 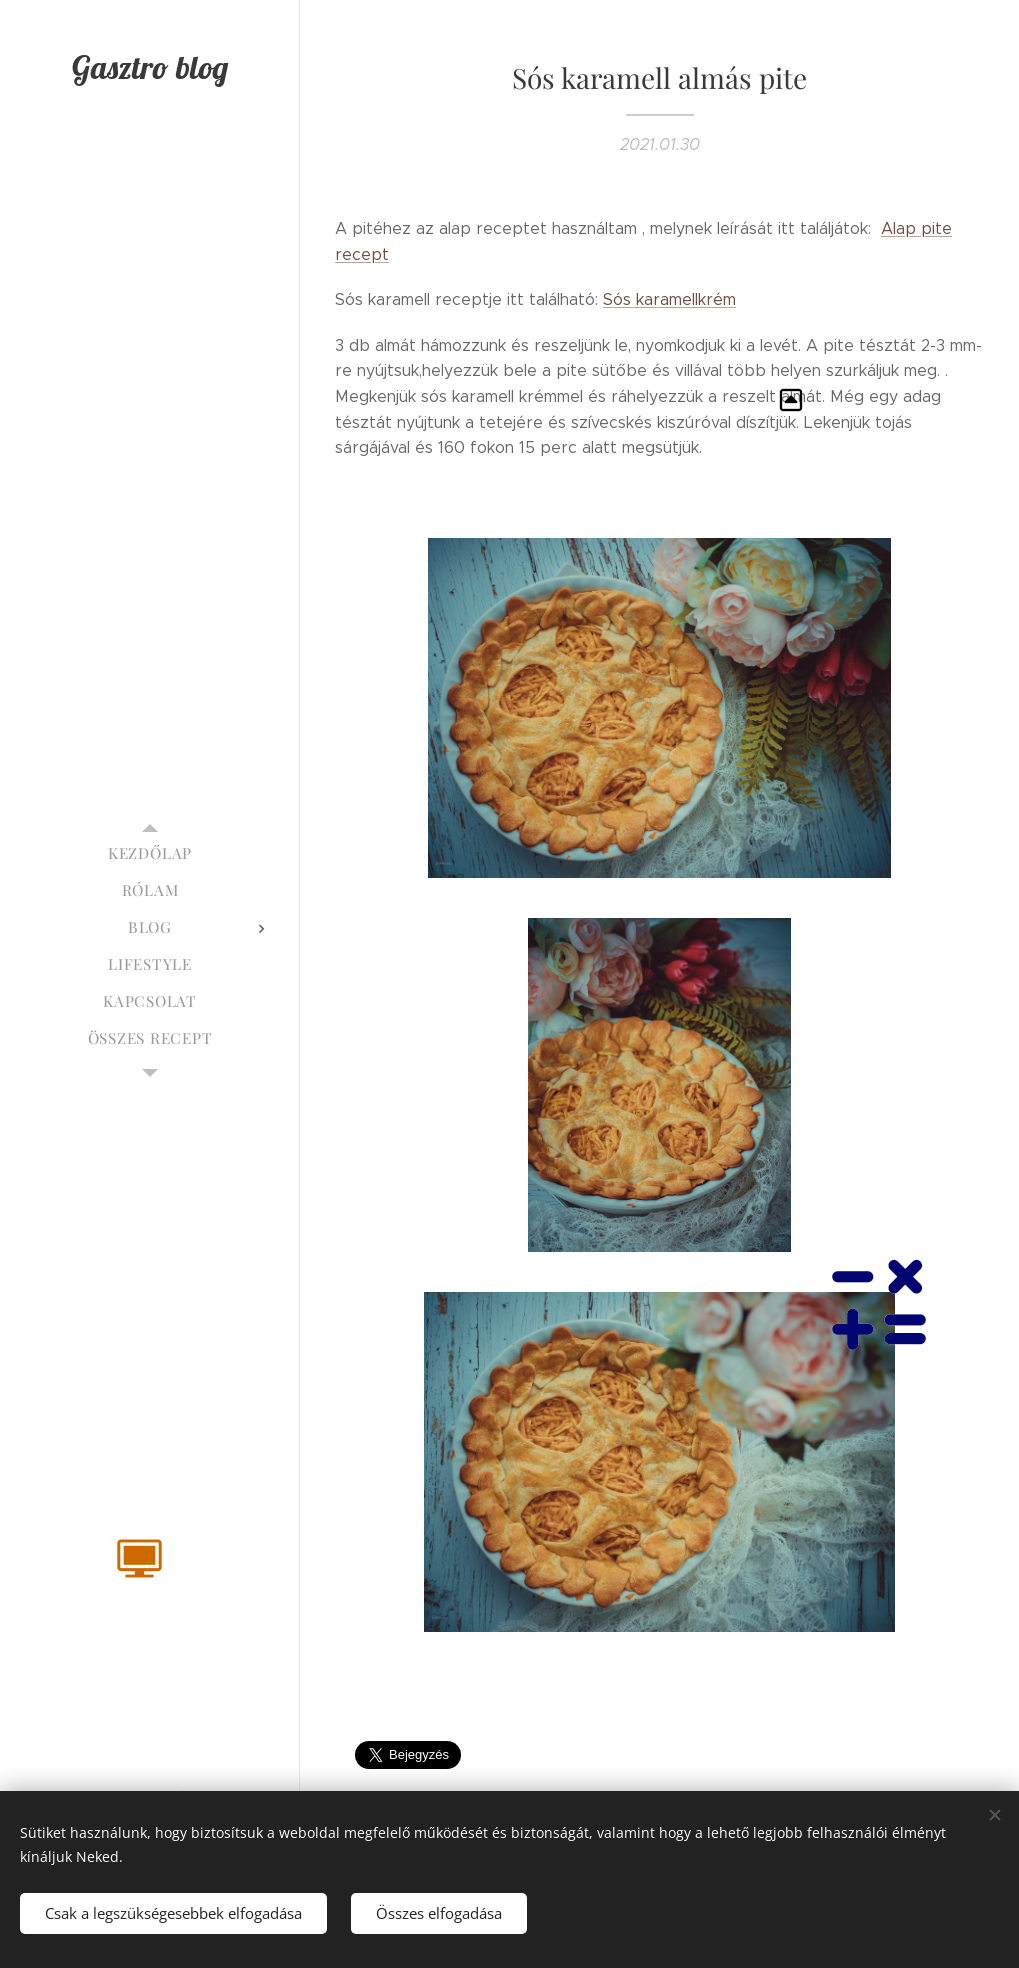 What do you see at coordinates (879, 1303) in the screenshot?
I see `open calculator` at bounding box center [879, 1303].